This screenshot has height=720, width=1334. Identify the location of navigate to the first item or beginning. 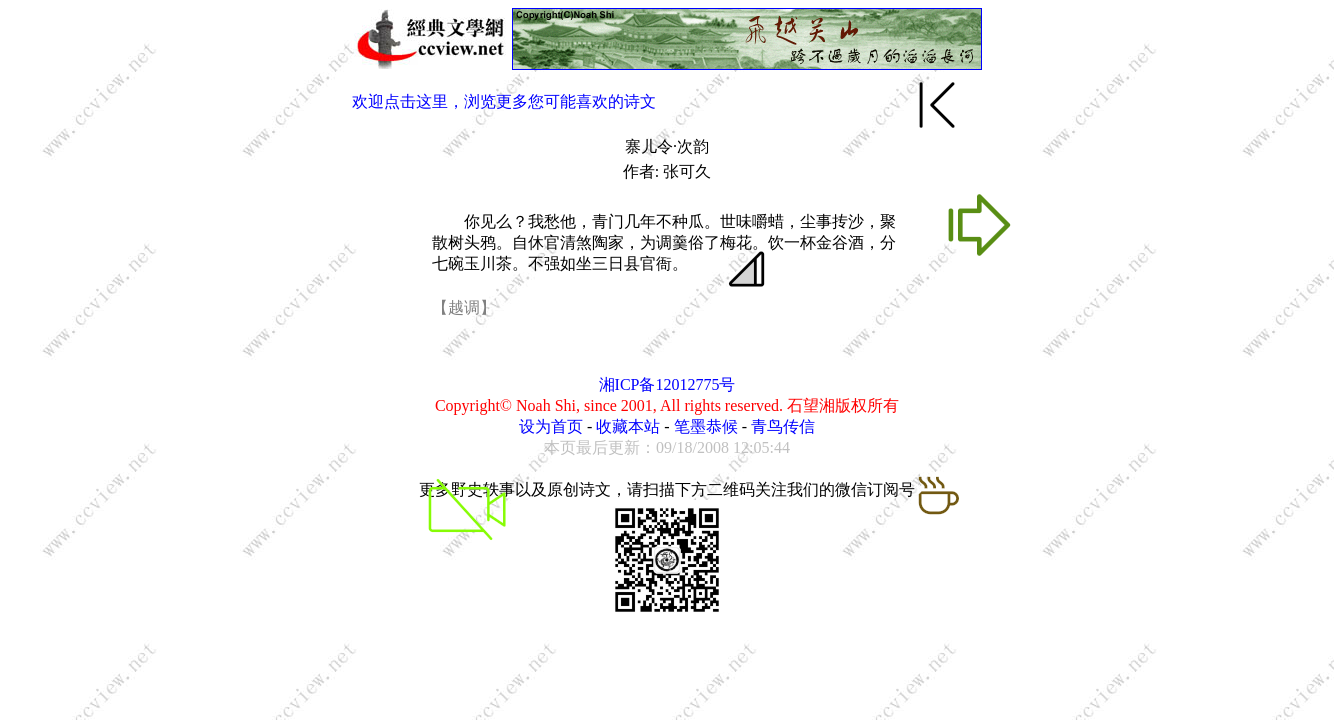
(936, 105).